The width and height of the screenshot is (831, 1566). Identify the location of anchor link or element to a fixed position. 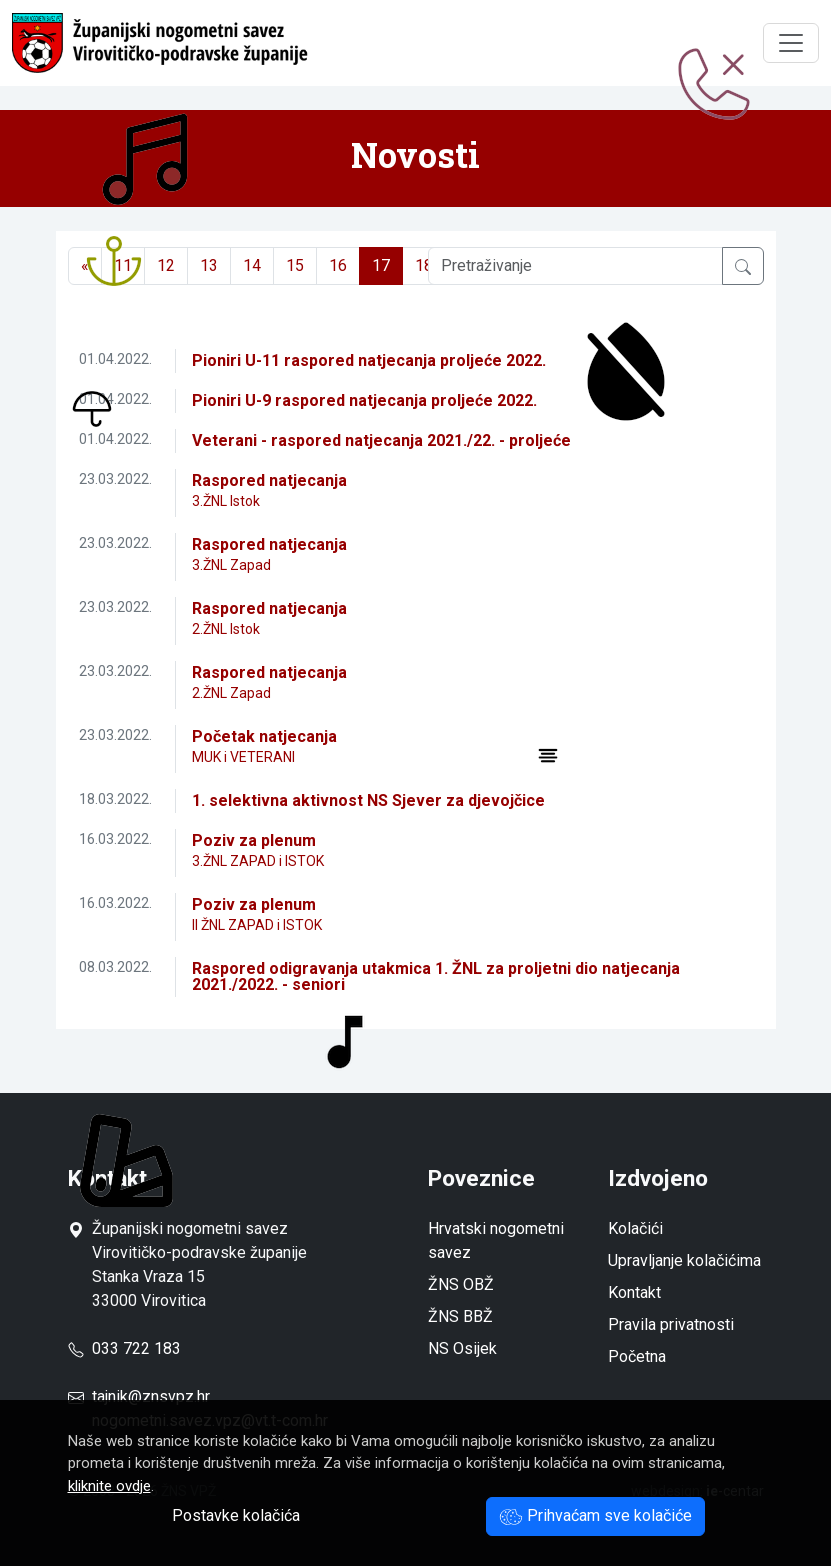
(114, 261).